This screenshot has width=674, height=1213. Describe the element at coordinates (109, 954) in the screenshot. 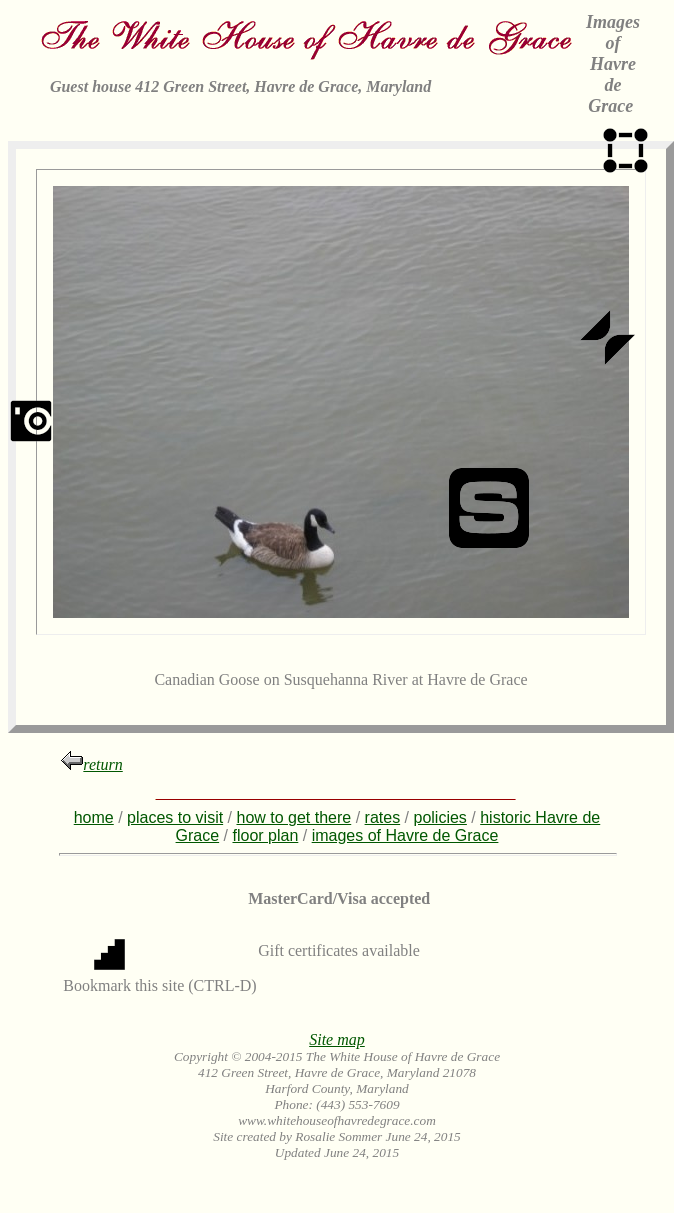

I see `indicates stairs or stairwell location` at that location.